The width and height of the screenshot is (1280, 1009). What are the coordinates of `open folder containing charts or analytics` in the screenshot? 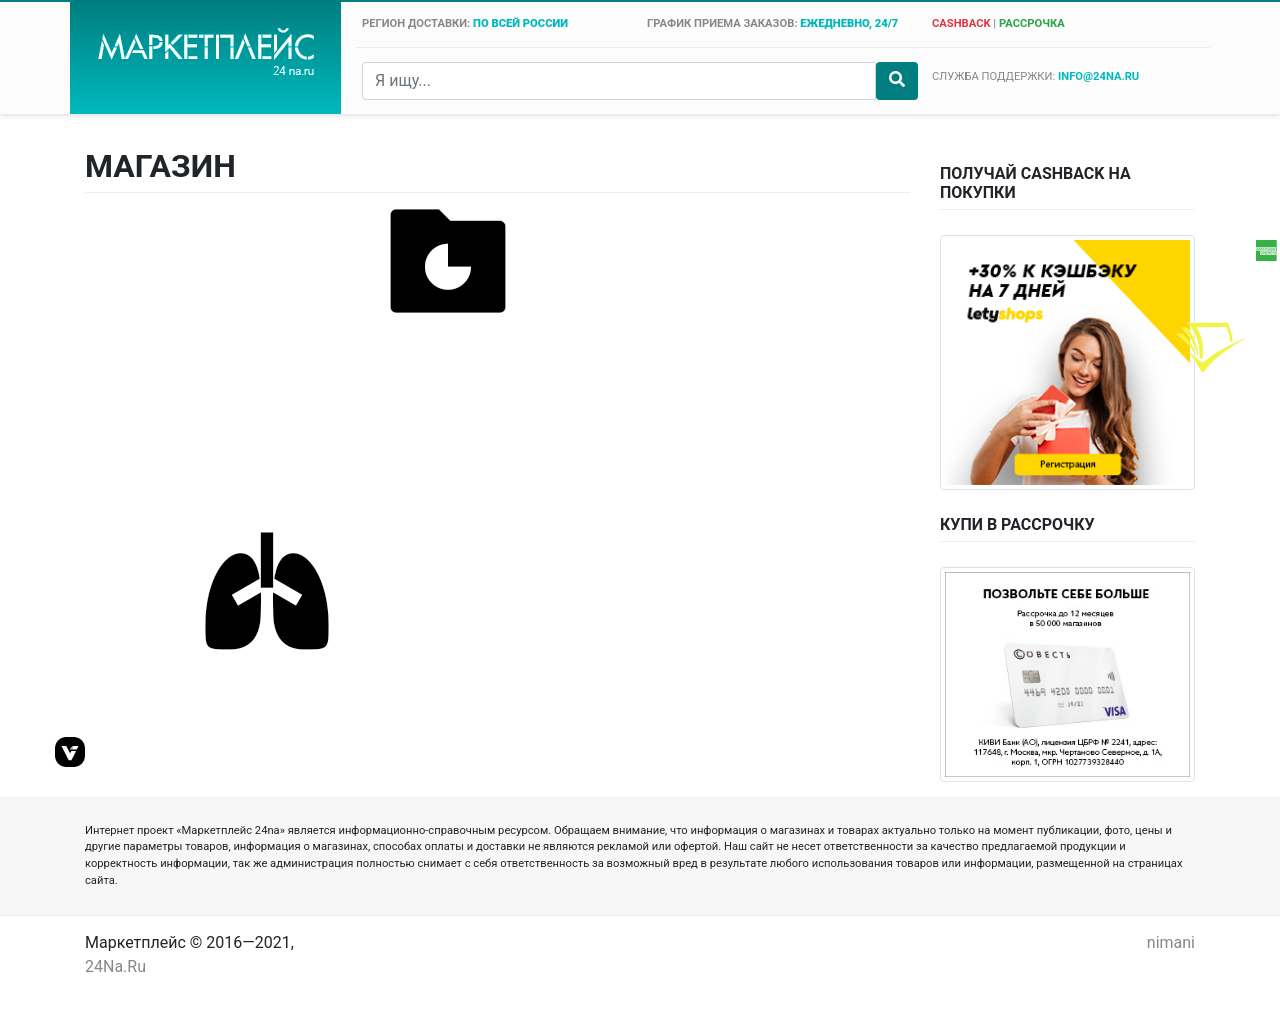 It's located at (448, 261).